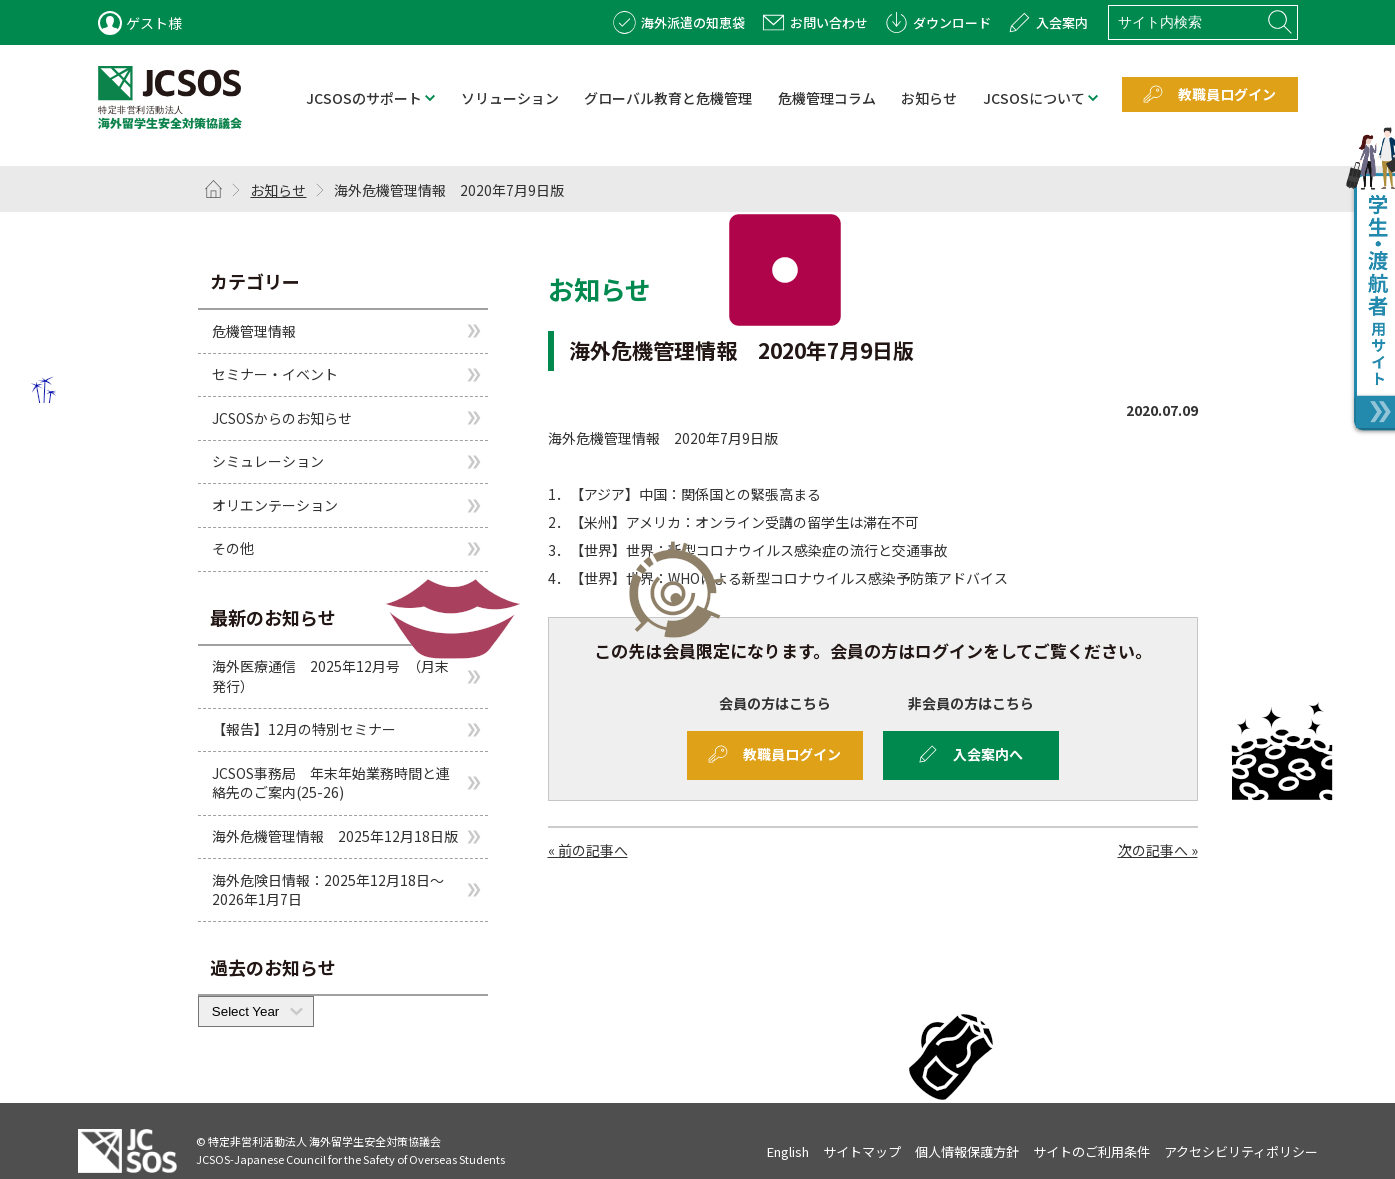 The image size is (1395, 1179). What do you see at coordinates (453, 620) in the screenshot?
I see `access voice or speech features` at bounding box center [453, 620].